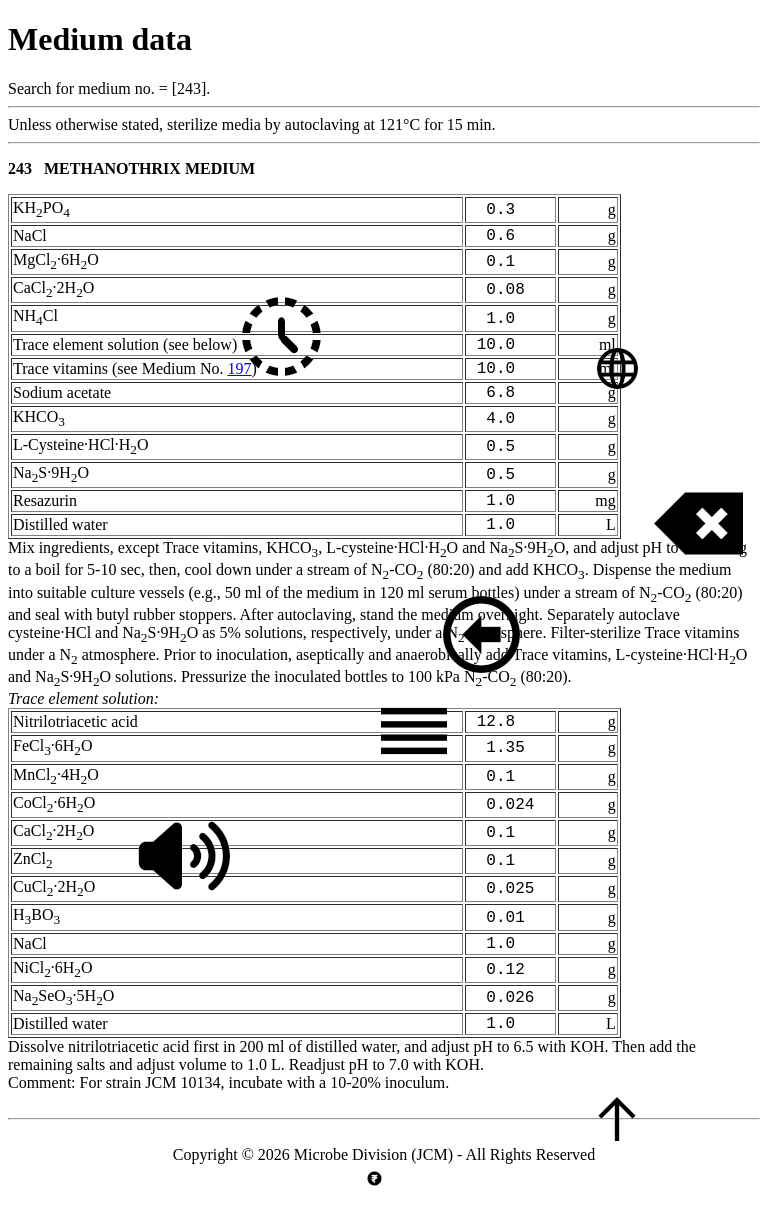 Image resolution: width=768 pixels, height=1208 pixels. I want to click on go back to the previous screen, so click(481, 634).